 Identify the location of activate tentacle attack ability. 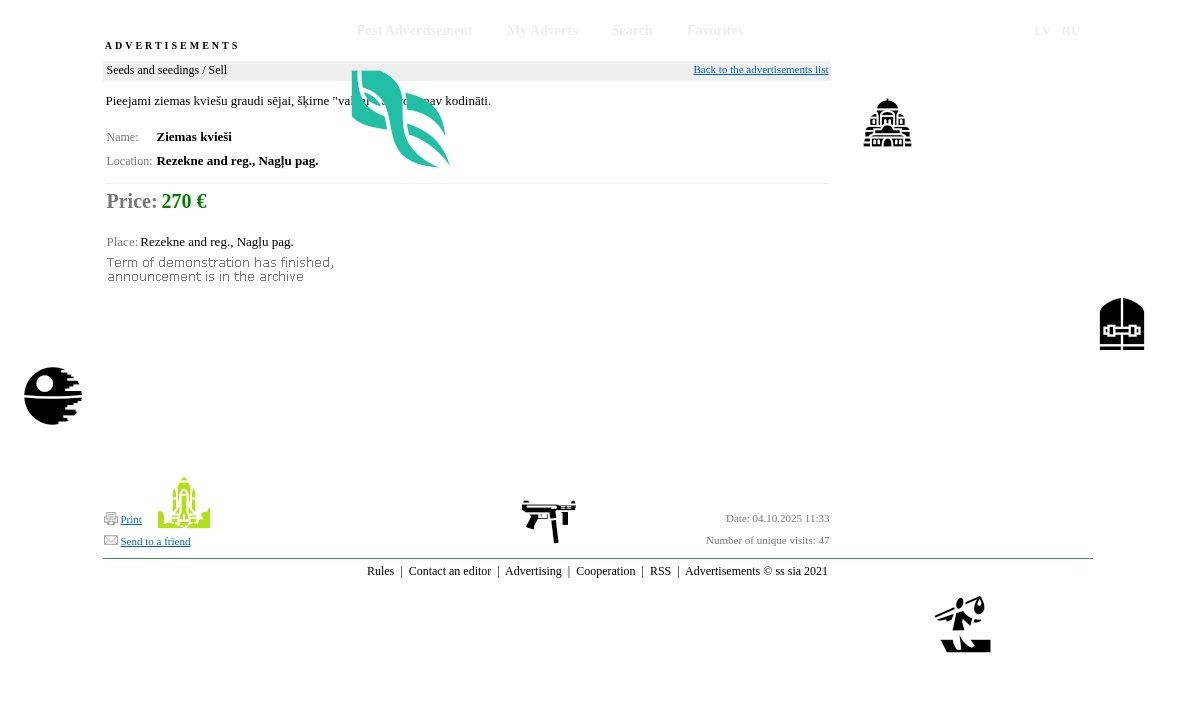
(401, 118).